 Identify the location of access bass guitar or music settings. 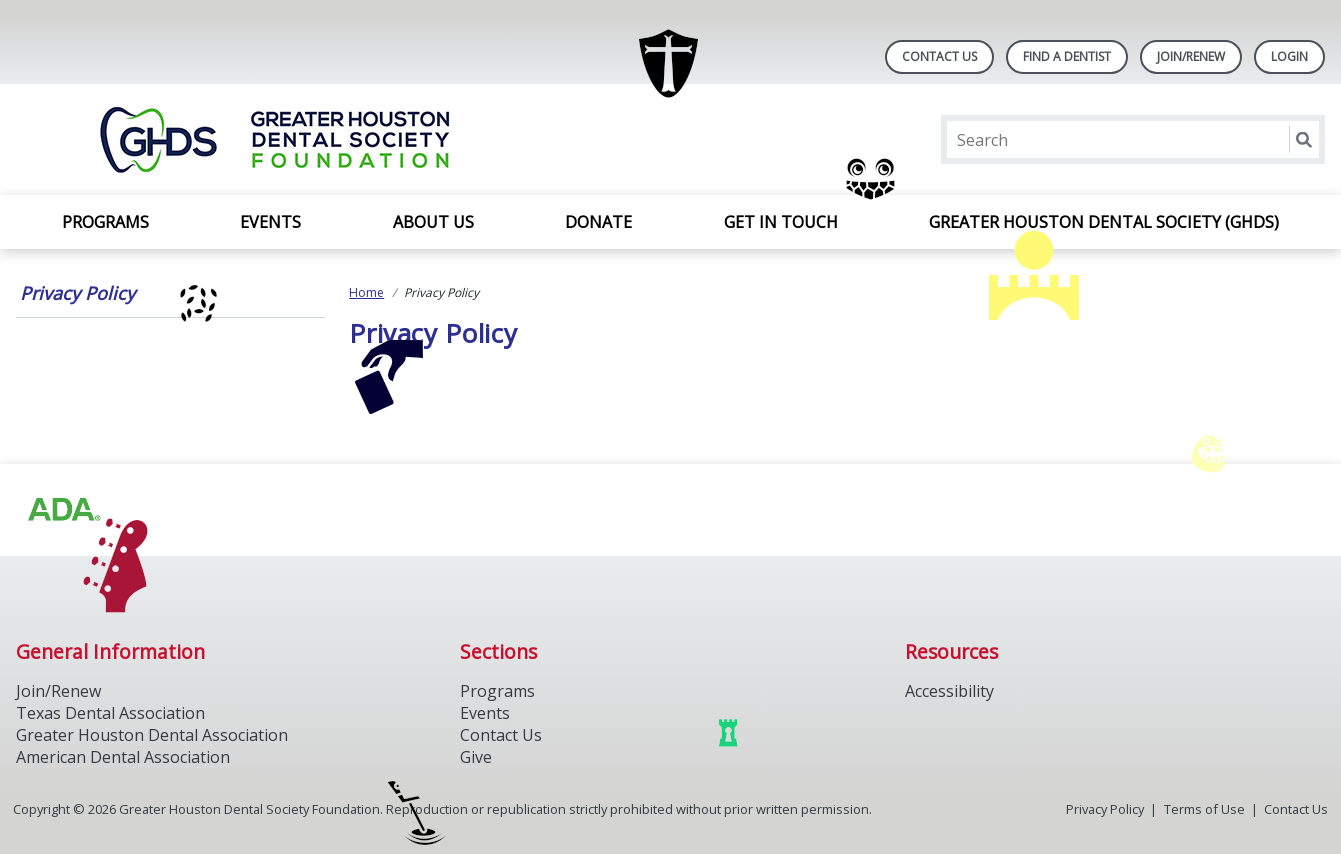
(115, 564).